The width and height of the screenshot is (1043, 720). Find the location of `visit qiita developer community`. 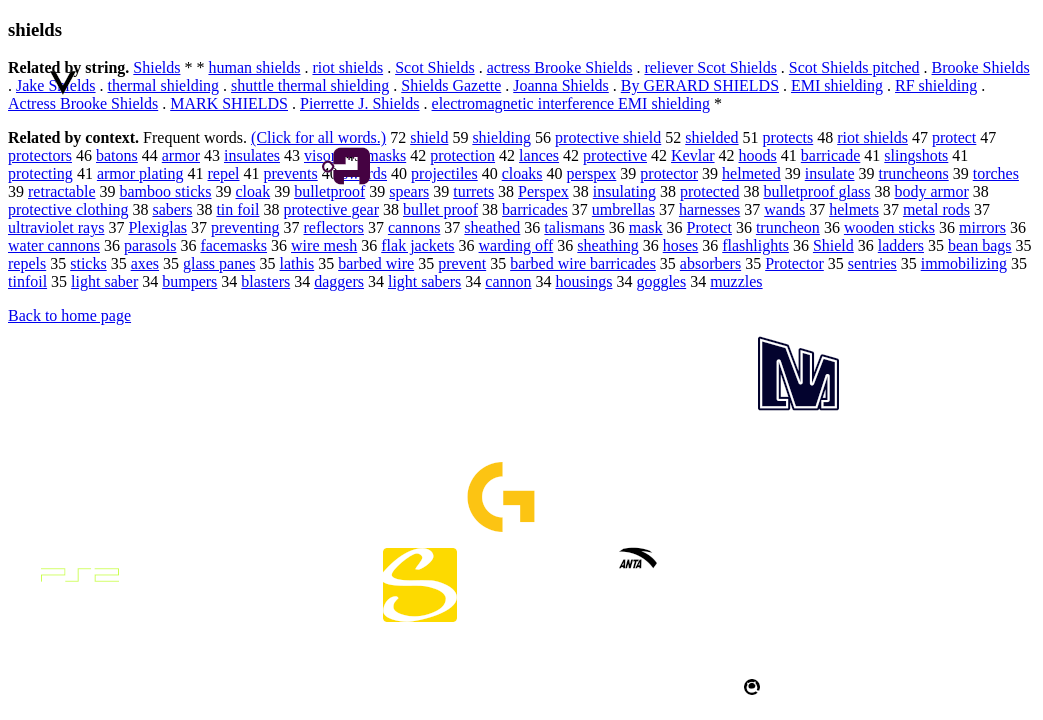

visit qiita developer community is located at coordinates (752, 687).